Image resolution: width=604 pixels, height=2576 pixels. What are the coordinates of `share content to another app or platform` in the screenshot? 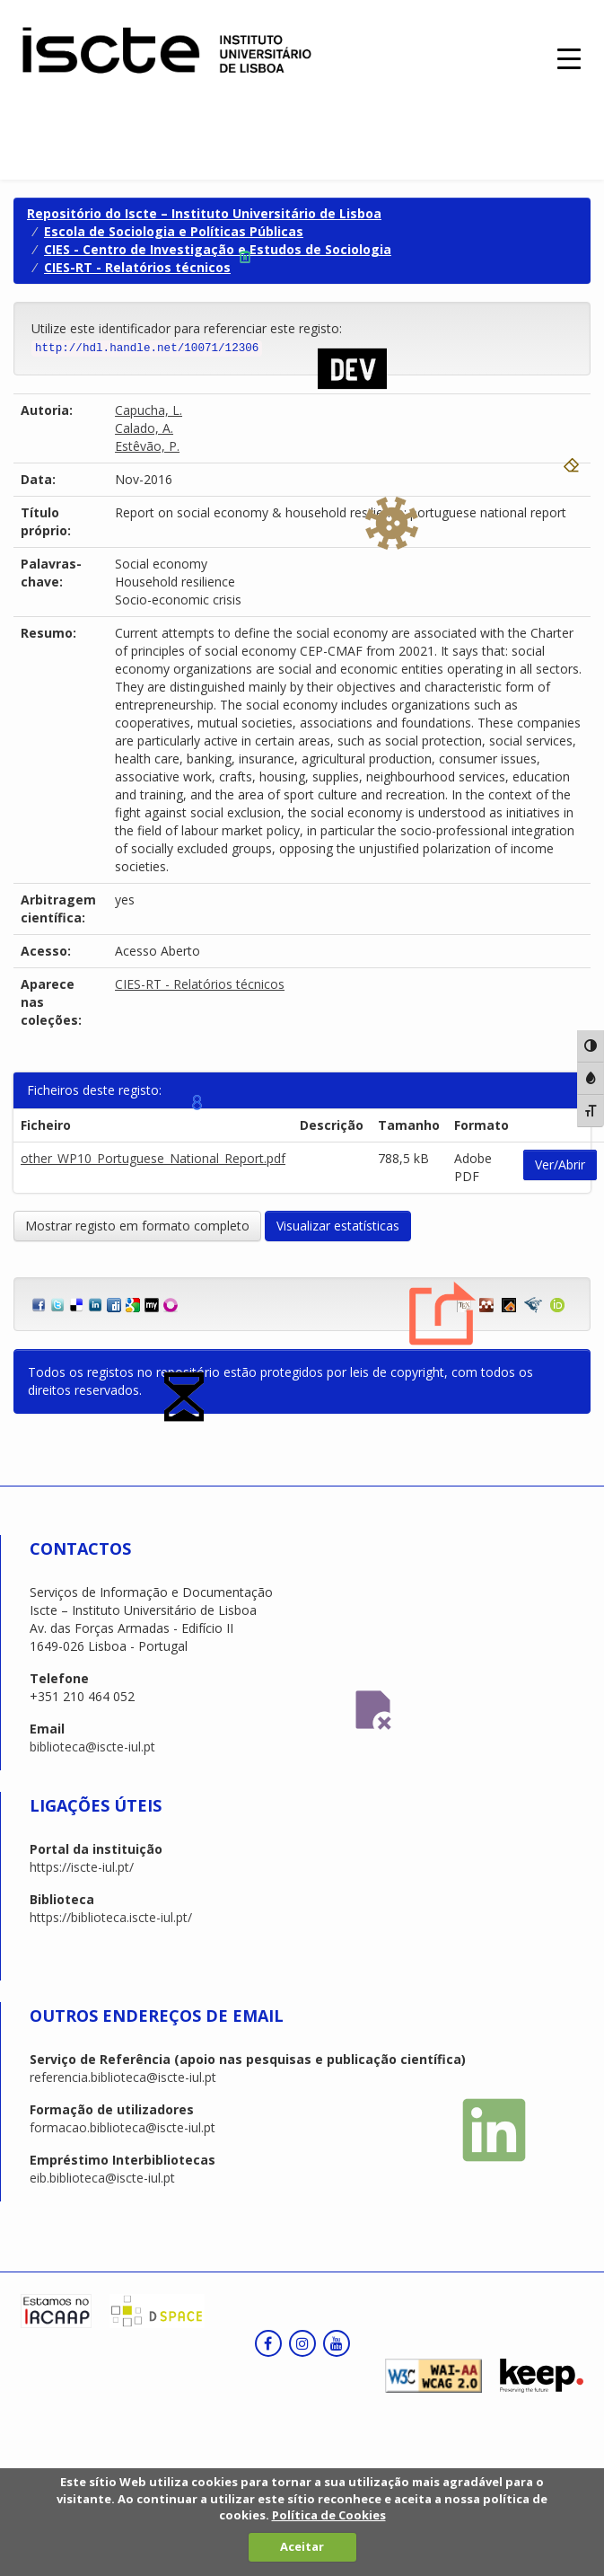 It's located at (441, 1316).